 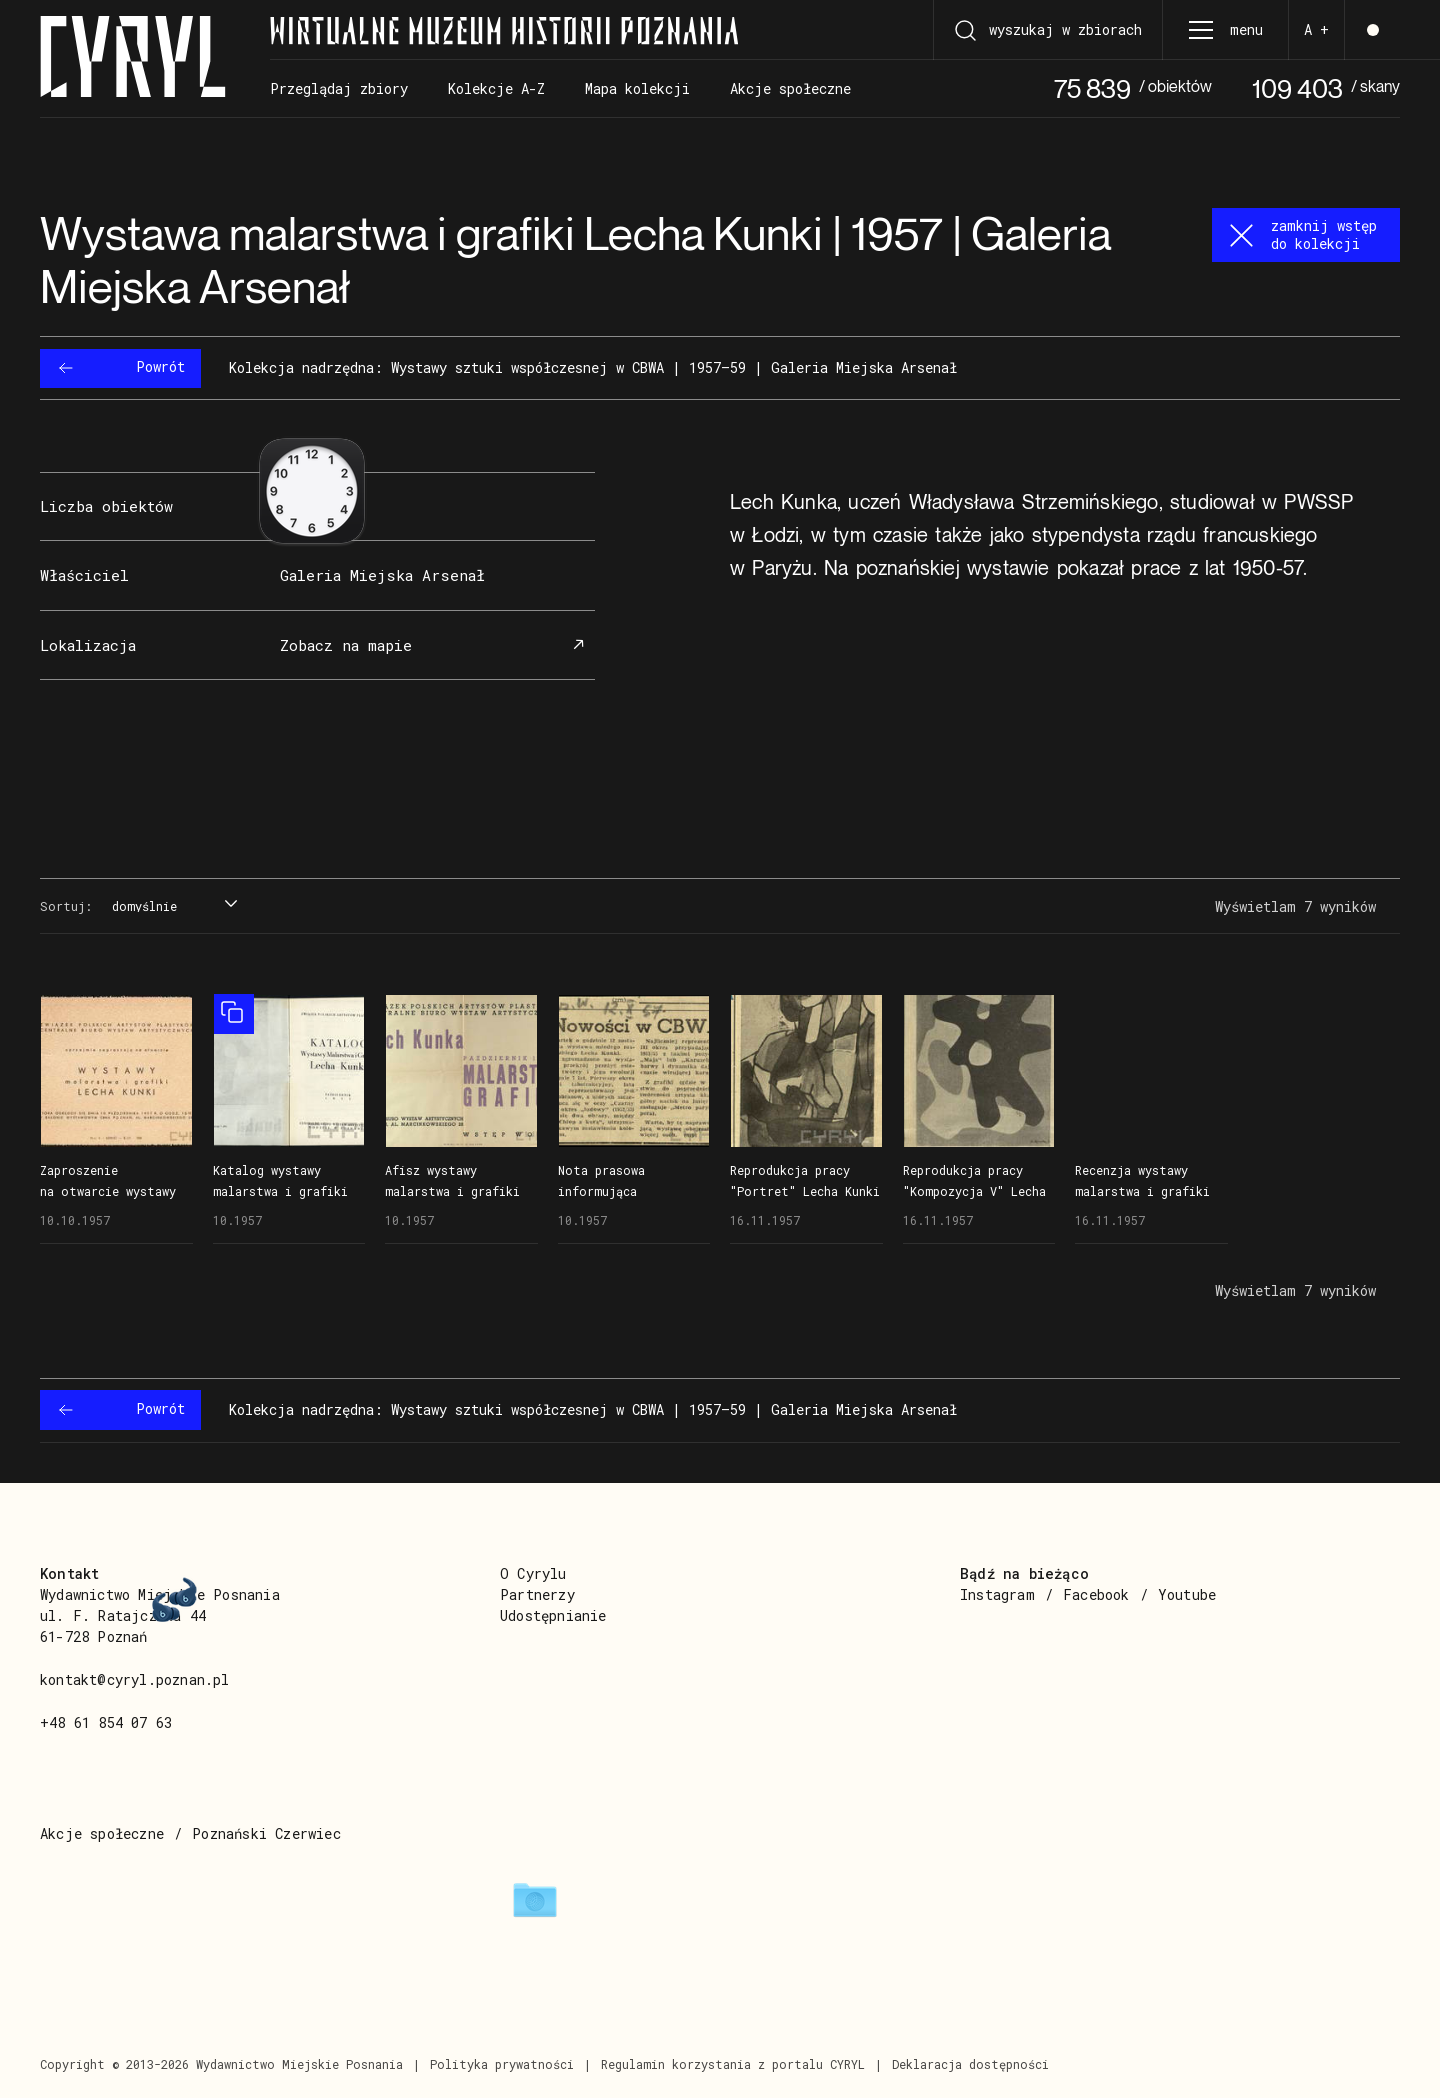 What do you see at coordinates (174, 1600) in the screenshot?
I see `beats fit pro wireless earbuds in tidal blue` at bounding box center [174, 1600].